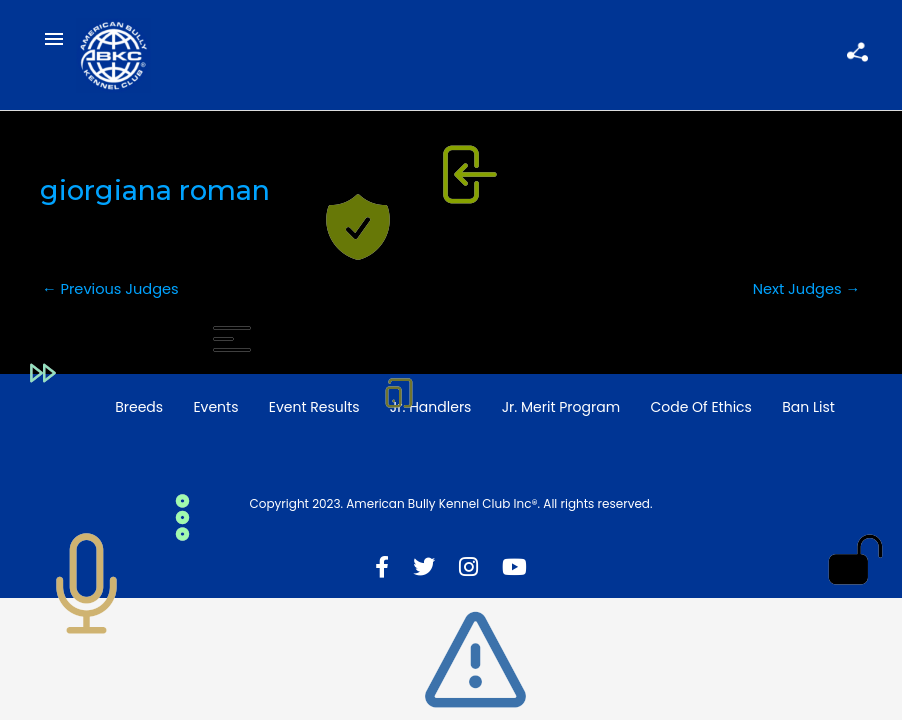  Describe the element at coordinates (475, 662) in the screenshot. I see `indicates a warning or caution state` at that location.